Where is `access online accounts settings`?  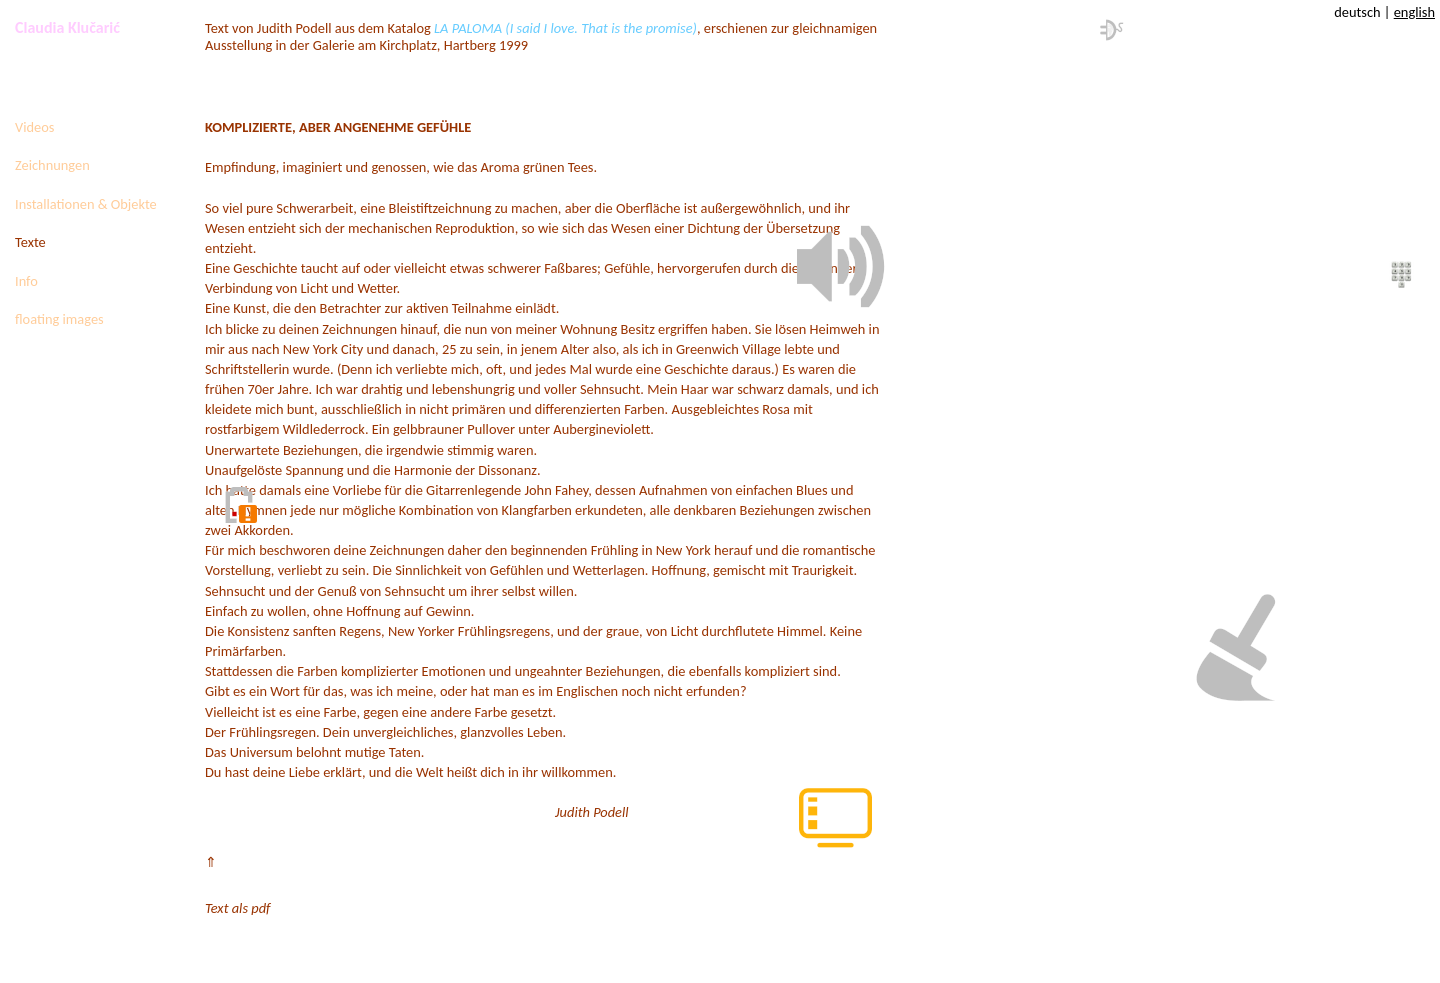
access online accounts settings is located at coordinates (1112, 30).